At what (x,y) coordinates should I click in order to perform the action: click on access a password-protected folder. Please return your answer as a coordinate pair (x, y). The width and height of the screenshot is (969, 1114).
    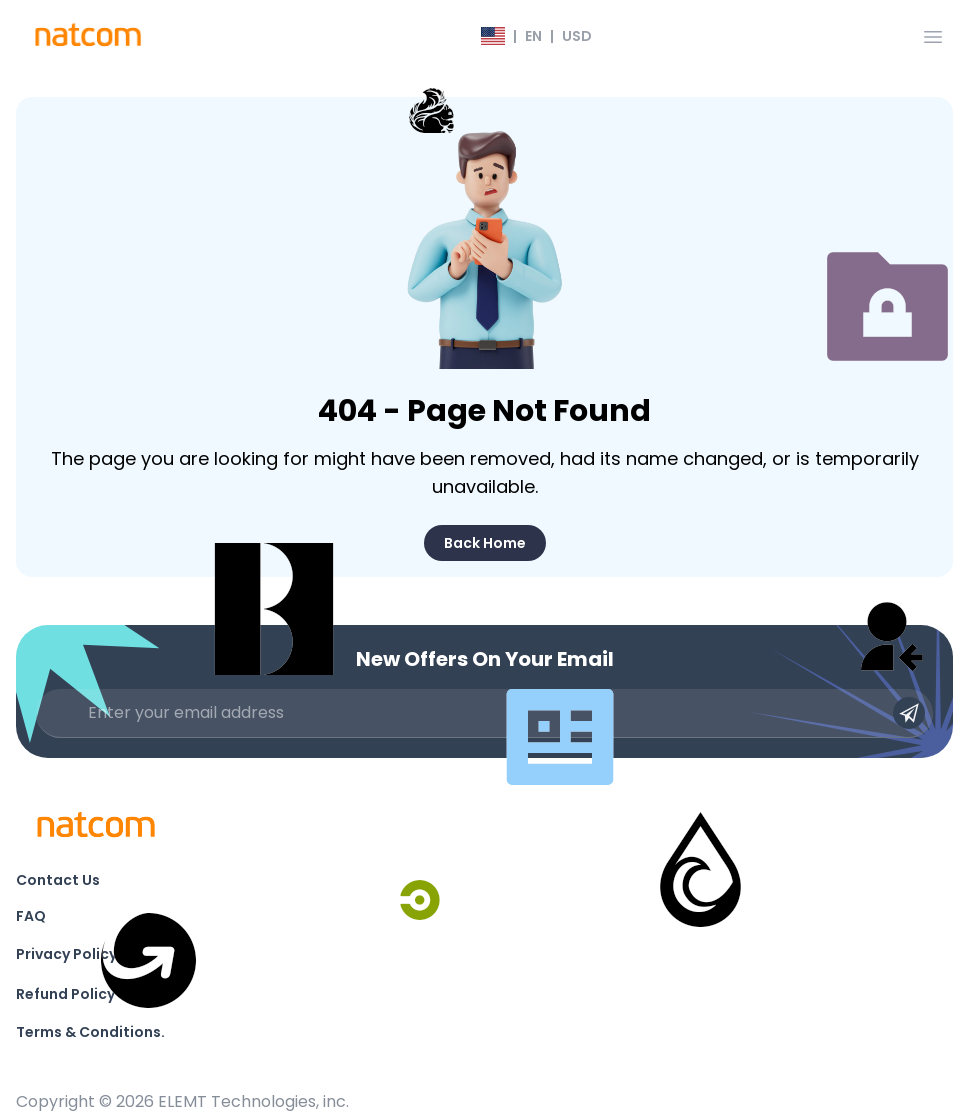
    Looking at the image, I should click on (887, 306).